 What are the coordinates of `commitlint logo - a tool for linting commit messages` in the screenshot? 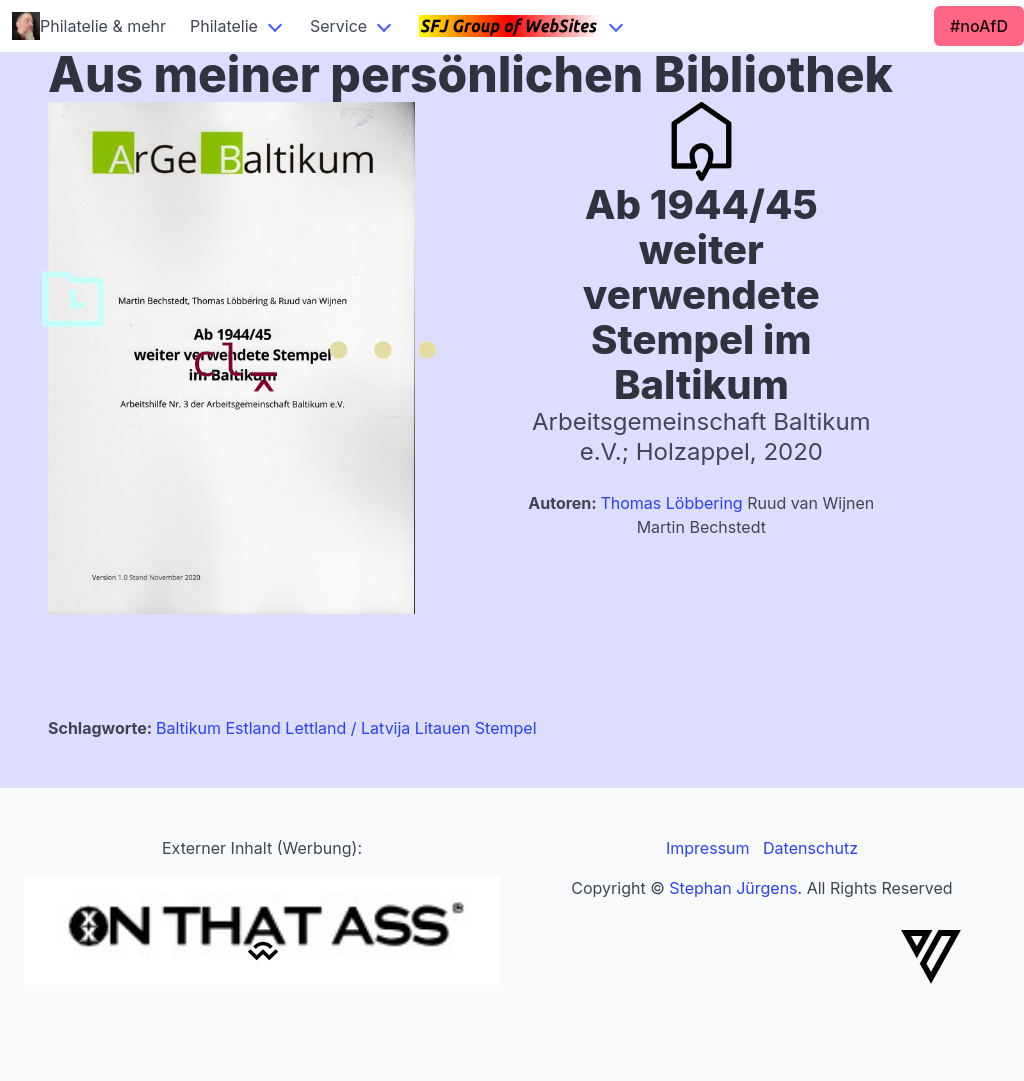 It's located at (236, 367).